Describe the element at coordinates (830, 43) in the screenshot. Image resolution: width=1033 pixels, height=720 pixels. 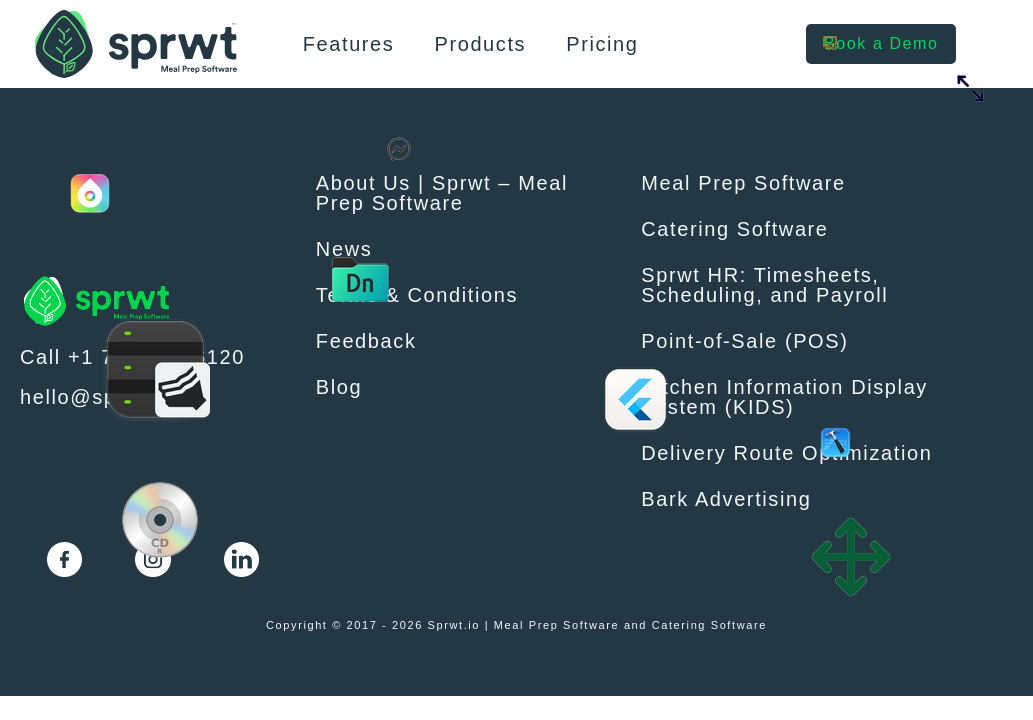
I see `open code editor on desktop` at that location.